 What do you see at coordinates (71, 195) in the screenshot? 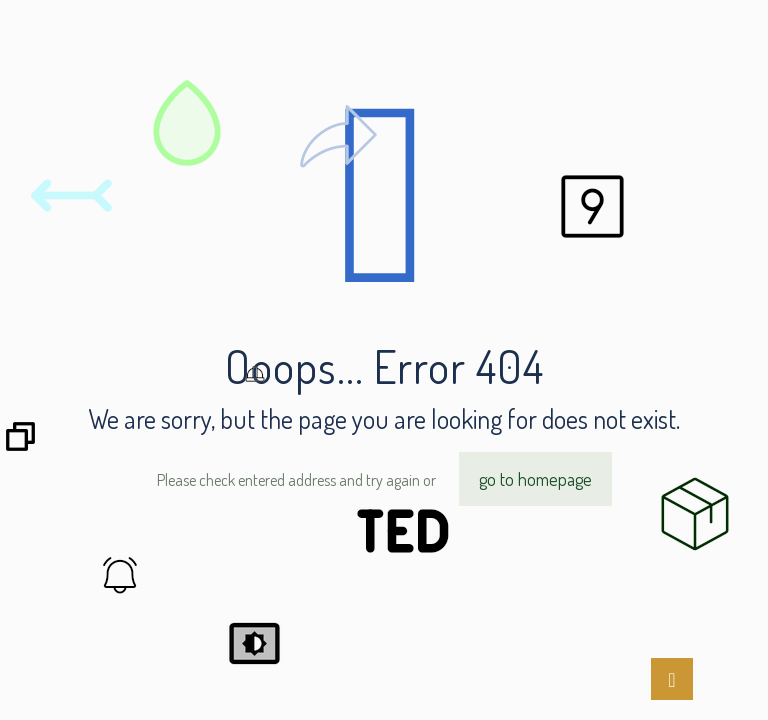
I see `go back to the previous screen` at bounding box center [71, 195].